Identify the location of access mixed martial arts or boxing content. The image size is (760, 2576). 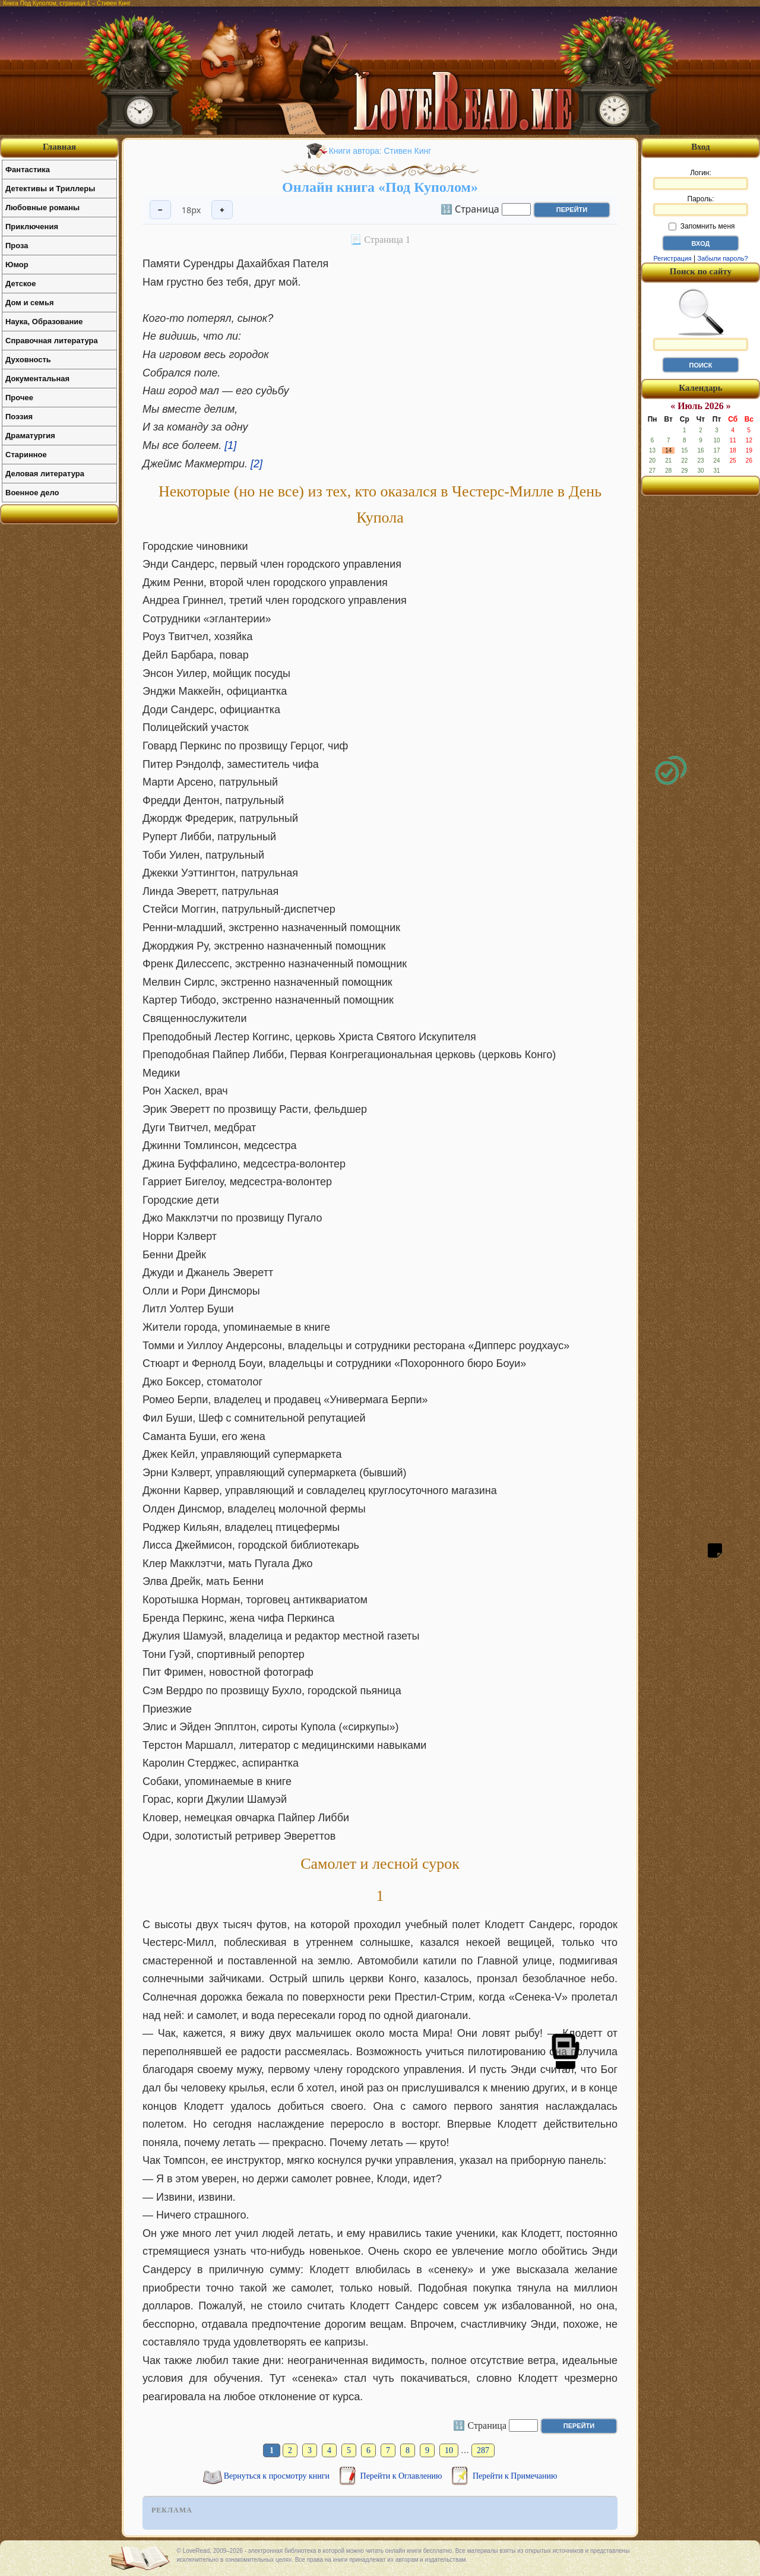
(565, 2051).